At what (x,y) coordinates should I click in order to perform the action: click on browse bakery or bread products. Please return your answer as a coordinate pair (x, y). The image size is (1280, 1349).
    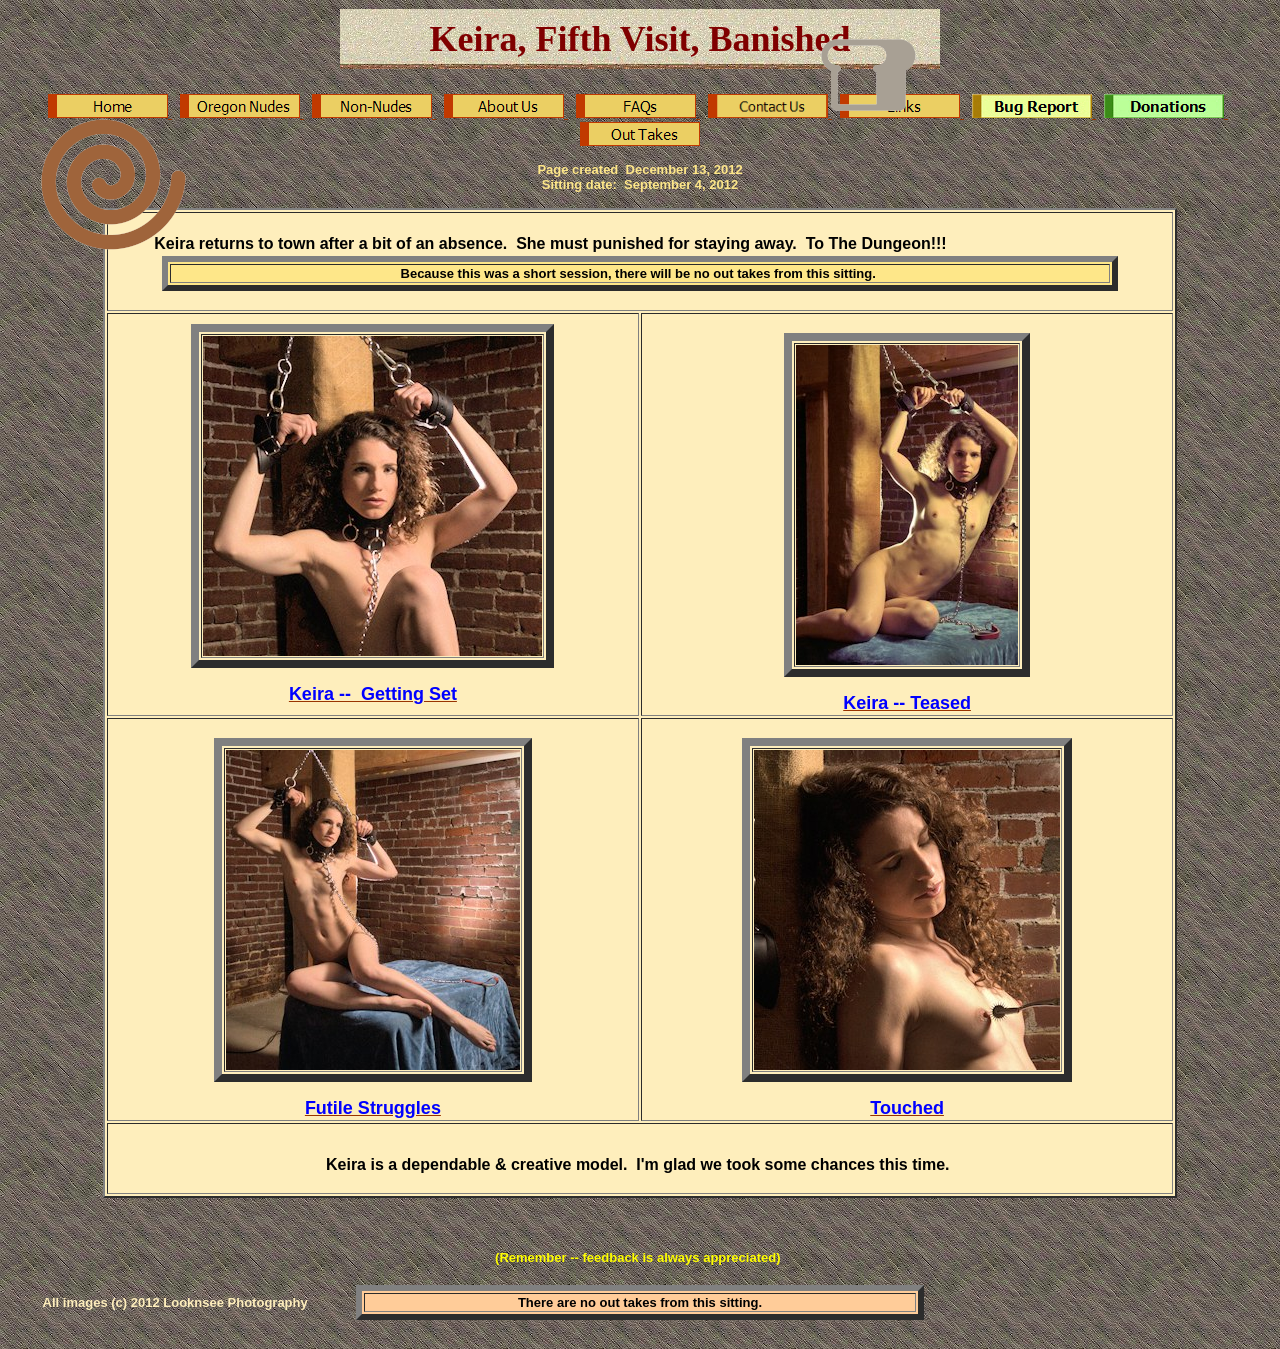
    Looking at the image, I should click on (870, 75).